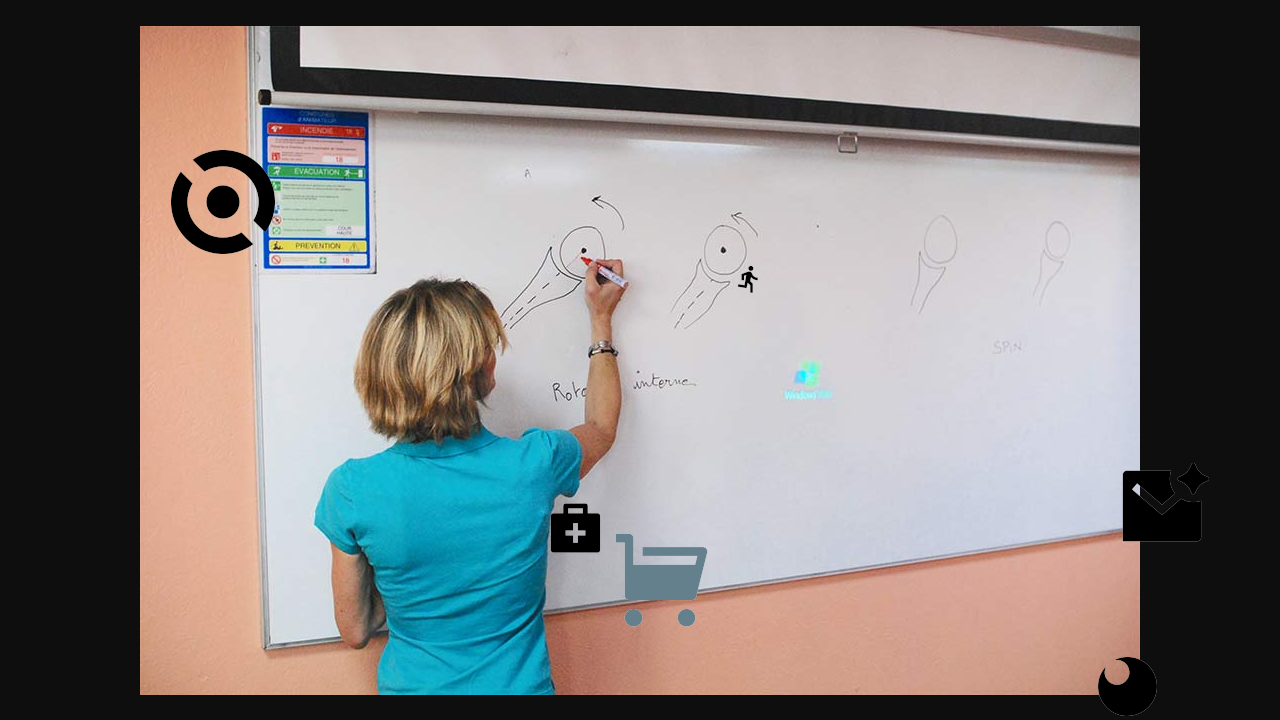 The height and width of the screenshot is (720, 1280). Describe the element at coordinates (749, 279) in the screenshot. I see `access running or jogging activity tracking` at that location.